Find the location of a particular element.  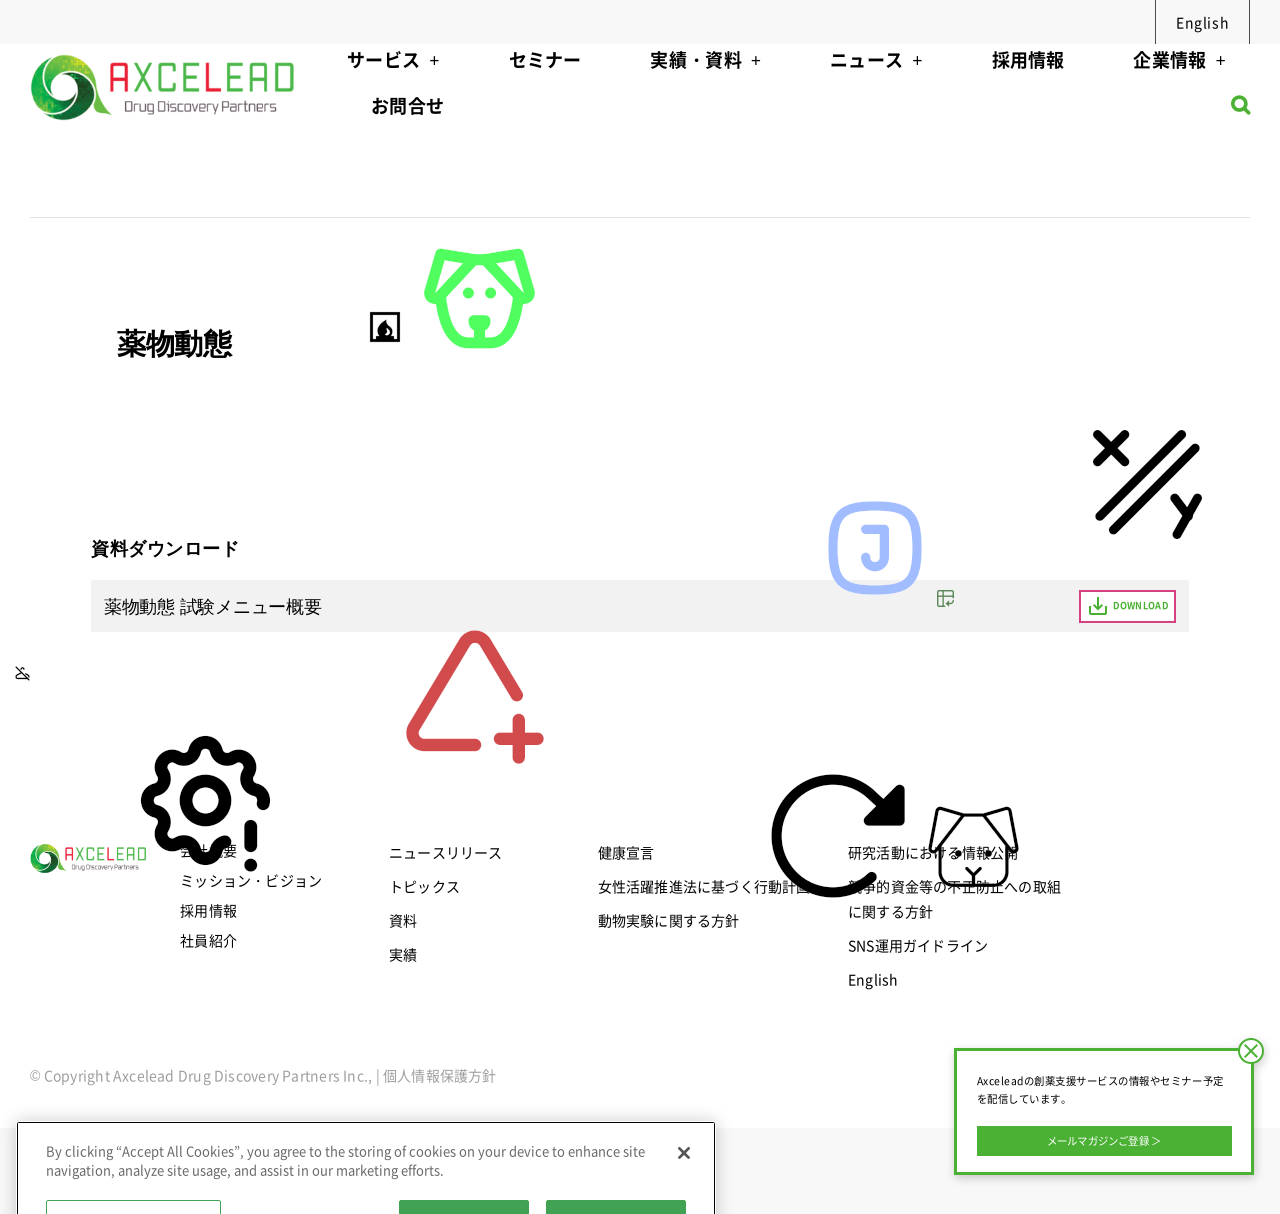

perform floor division operation (x ÷ y rounded down) is located at coordinates (1147, 484).